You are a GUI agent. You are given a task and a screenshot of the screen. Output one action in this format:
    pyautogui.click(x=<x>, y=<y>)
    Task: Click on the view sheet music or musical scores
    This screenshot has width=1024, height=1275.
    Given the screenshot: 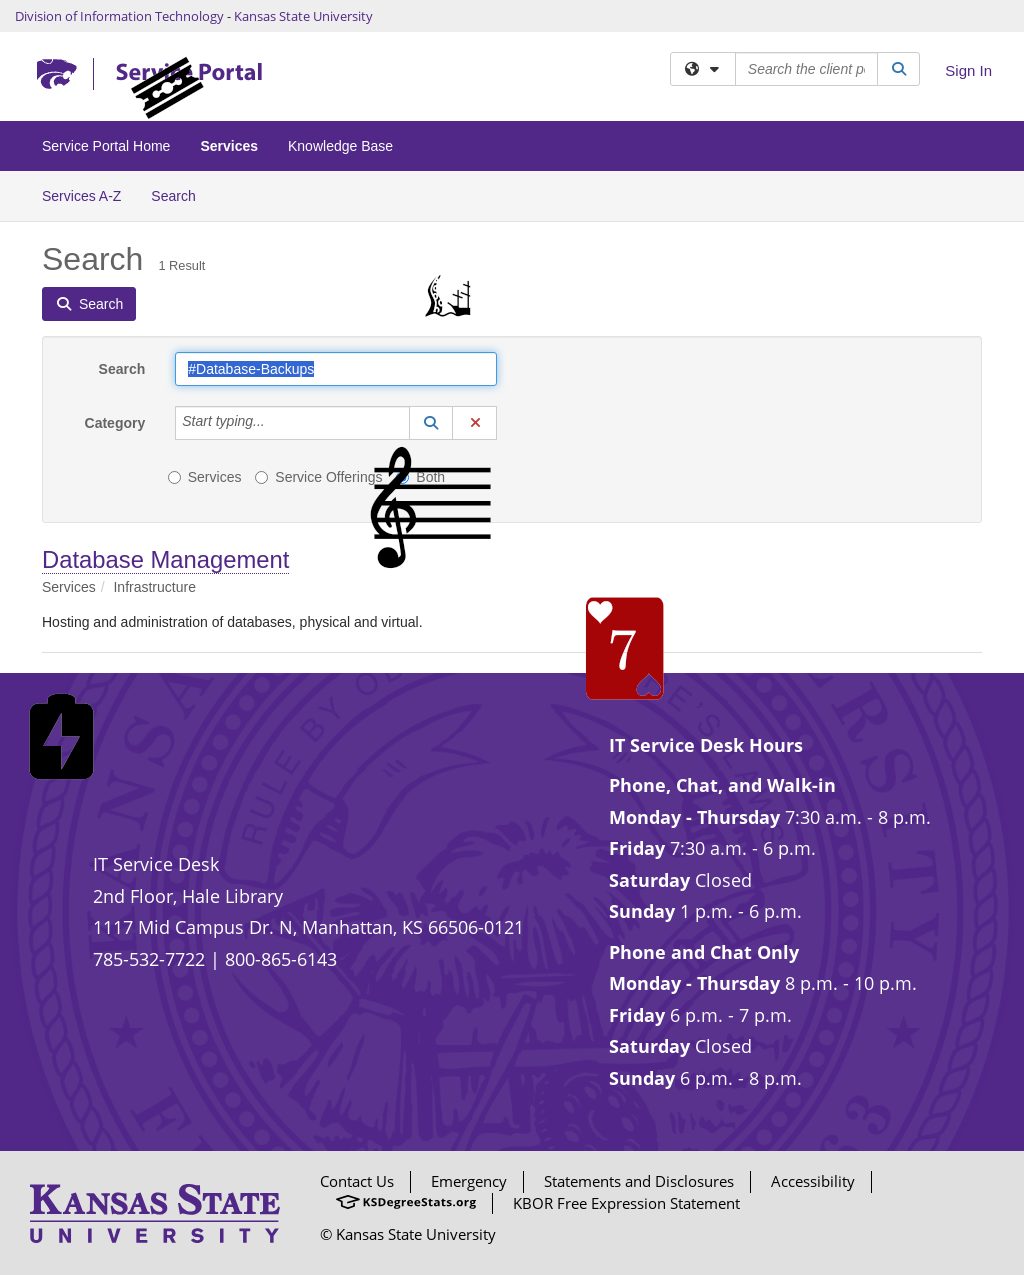 What is the action you would take?
    pyautogui.click(x=432, y=507)
    